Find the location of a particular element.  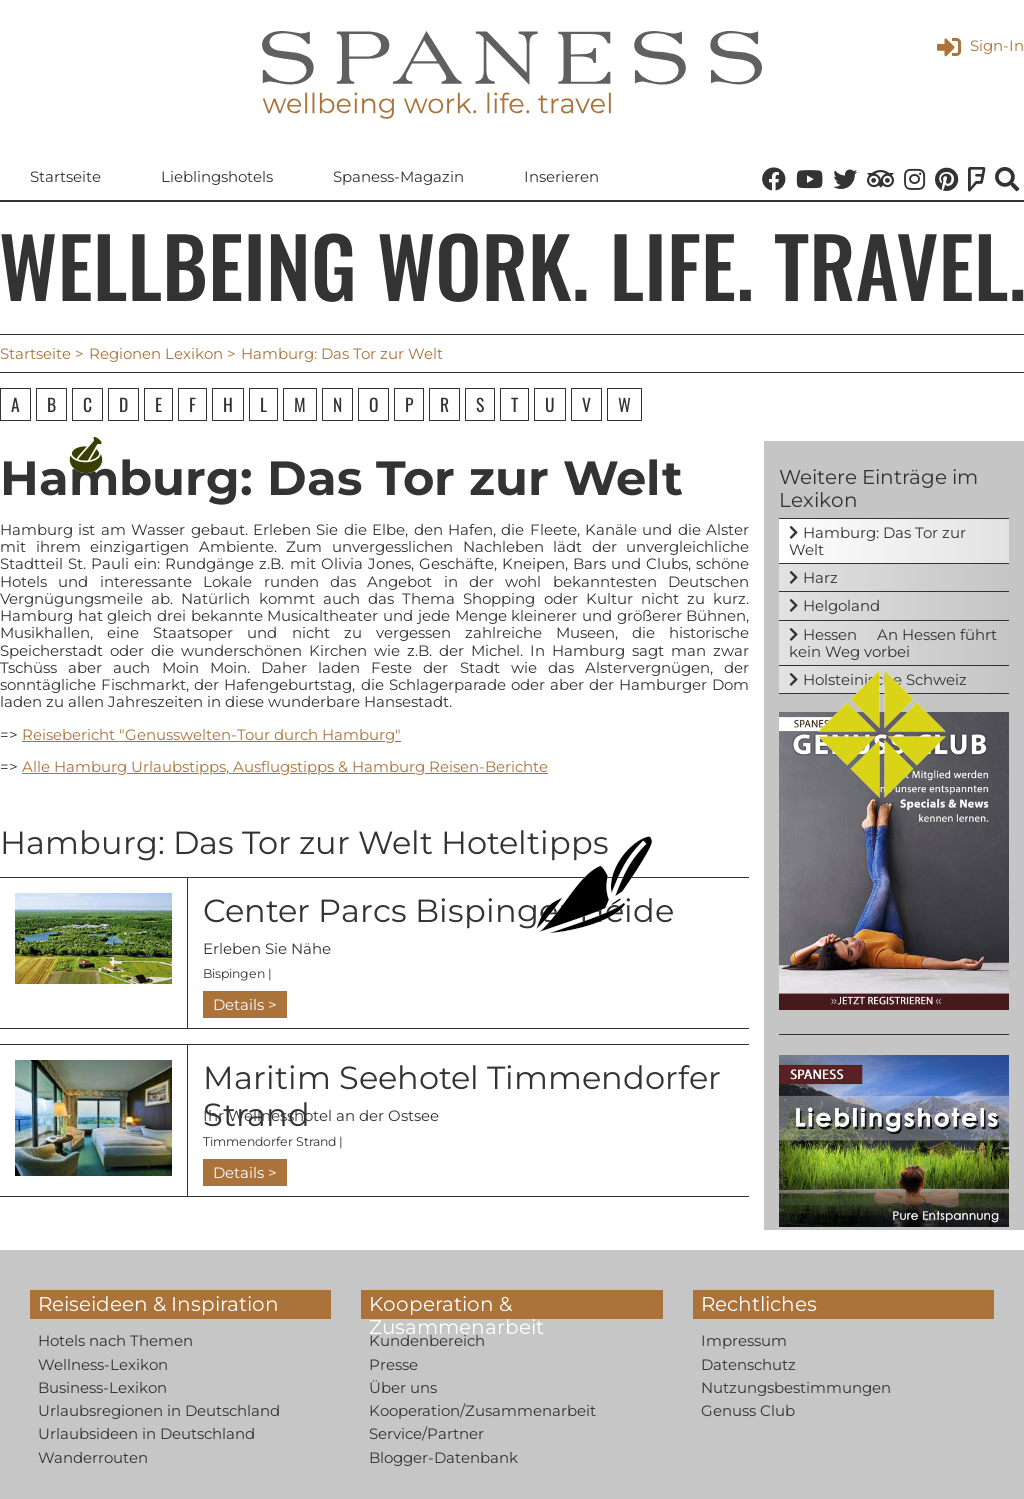

select archer or ranger character class is located at coordinates (593, 887).